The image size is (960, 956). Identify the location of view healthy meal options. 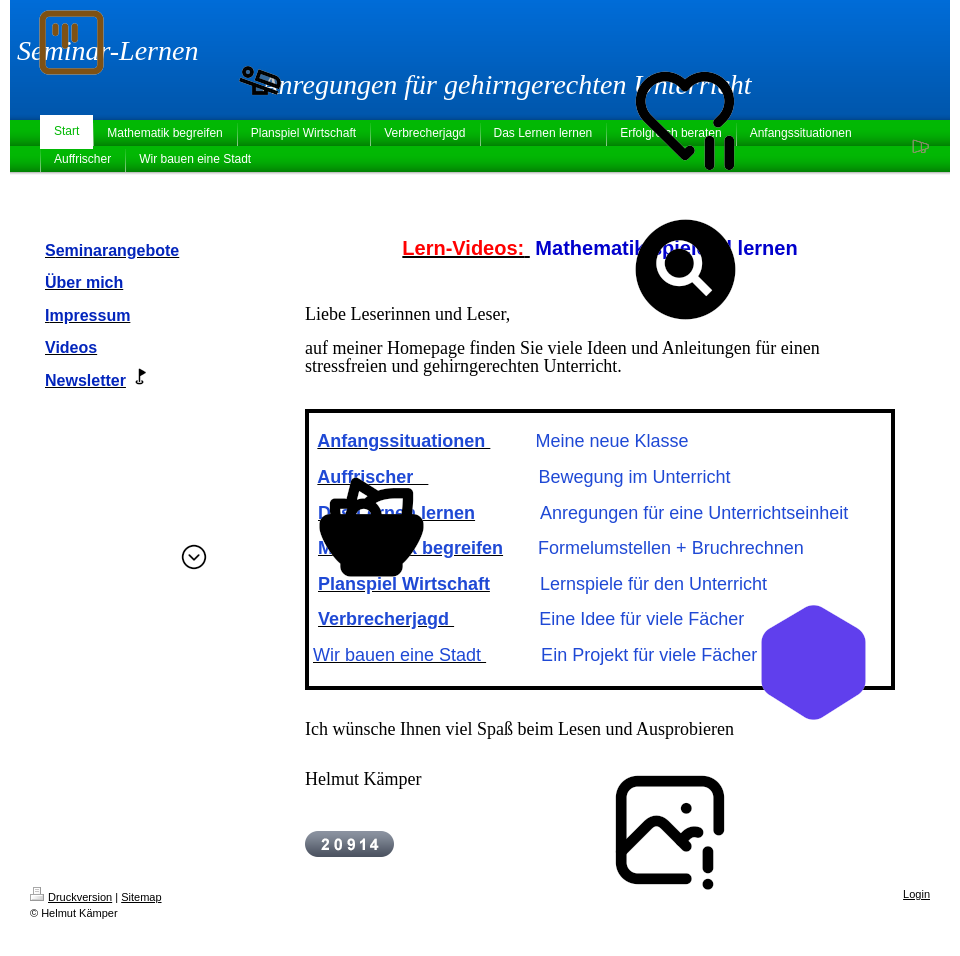
(371, 524).